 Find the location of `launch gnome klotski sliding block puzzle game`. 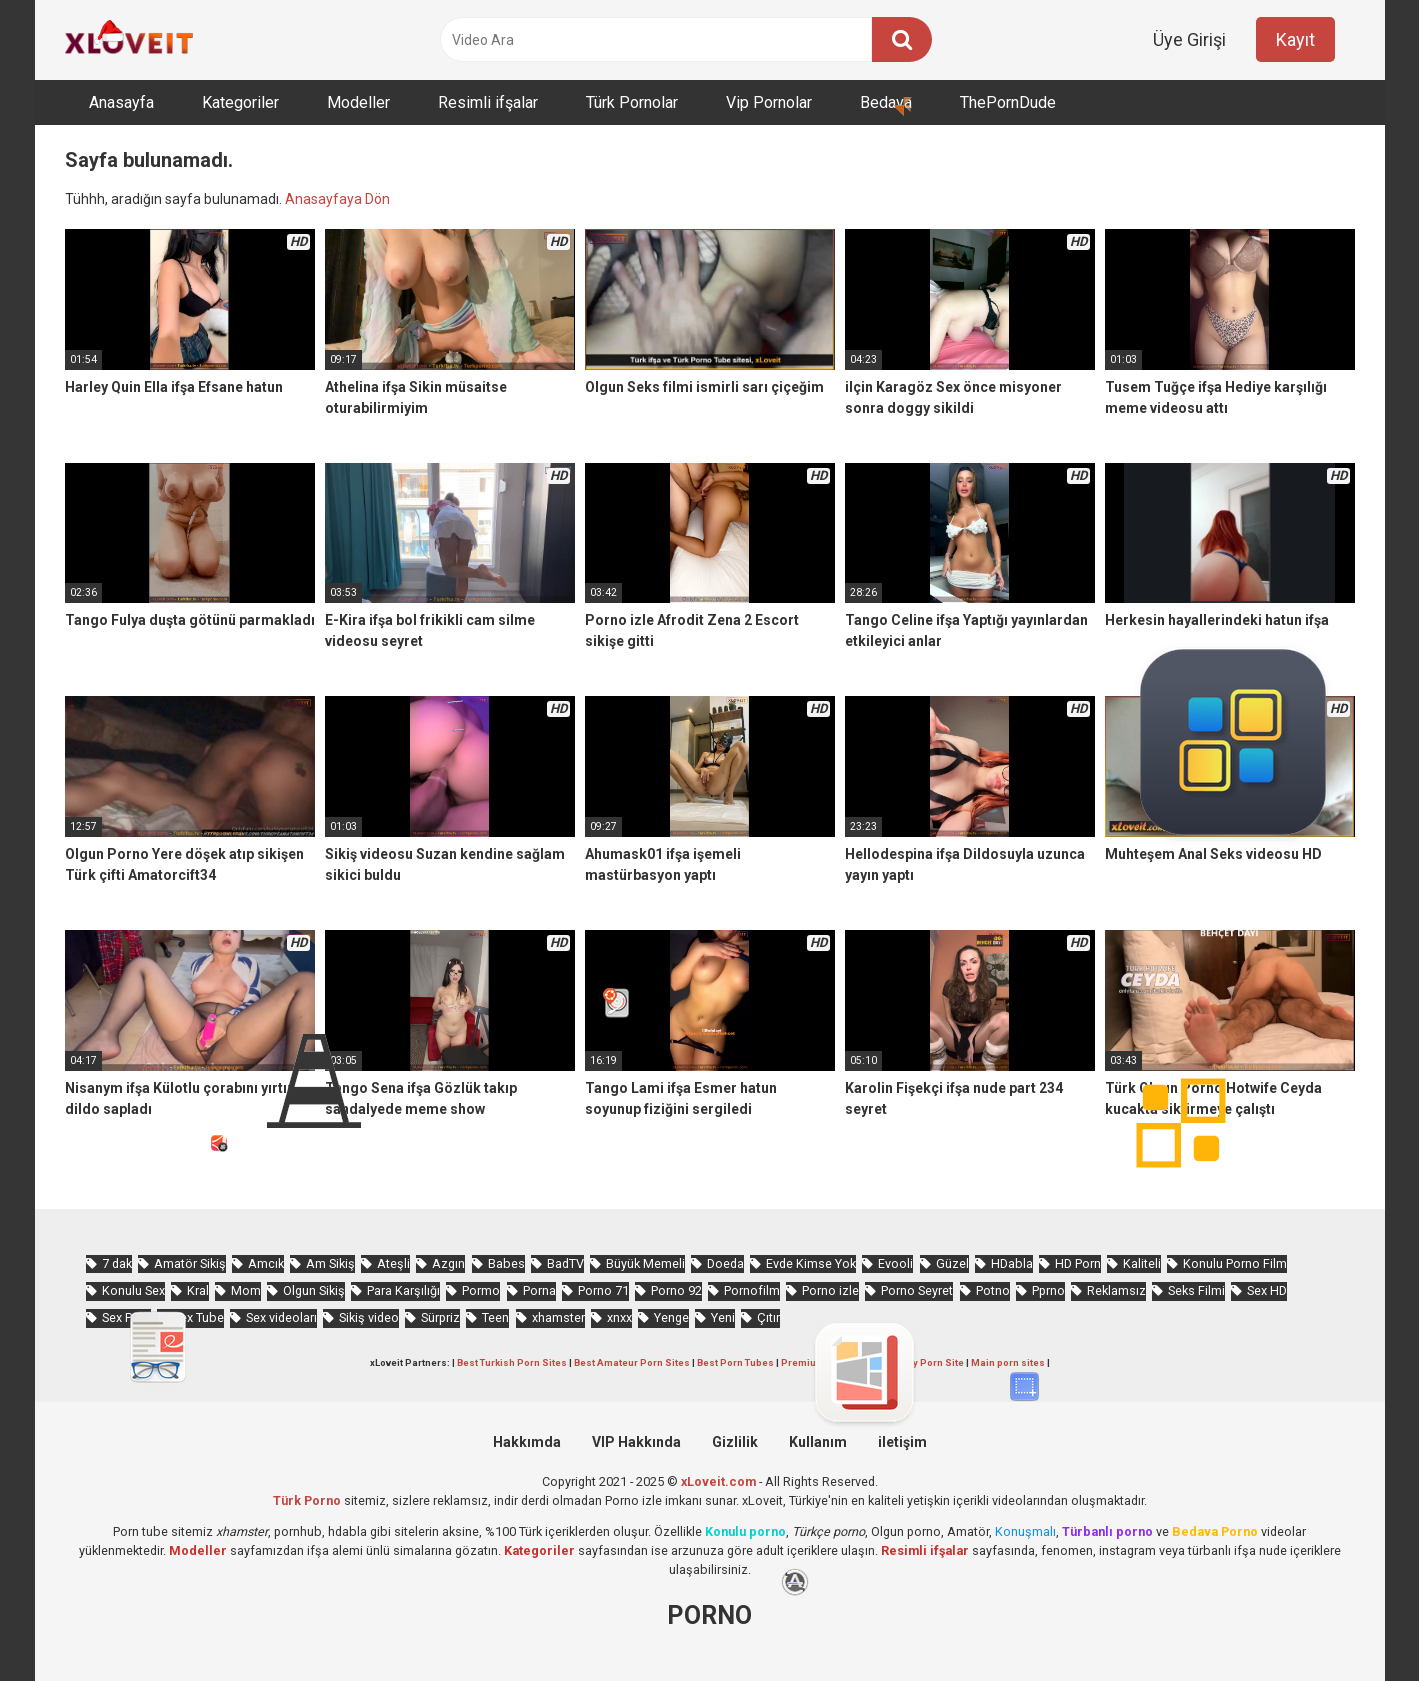

launch gnome klotski sliding block puzzle game is located at coordinates (1233, 742).